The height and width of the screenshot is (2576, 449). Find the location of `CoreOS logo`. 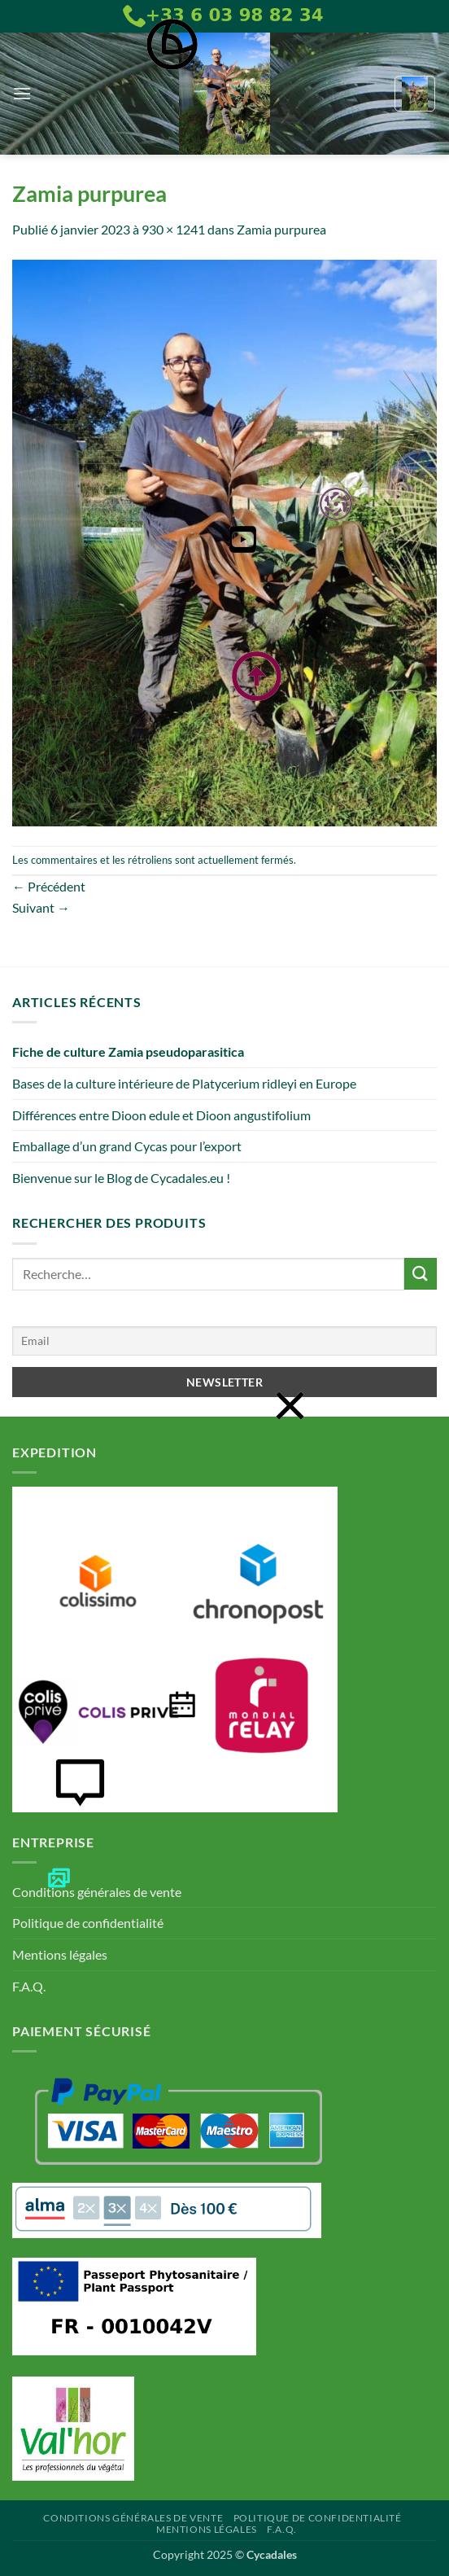

CoreOS logo is located at coordinates (172, 44).